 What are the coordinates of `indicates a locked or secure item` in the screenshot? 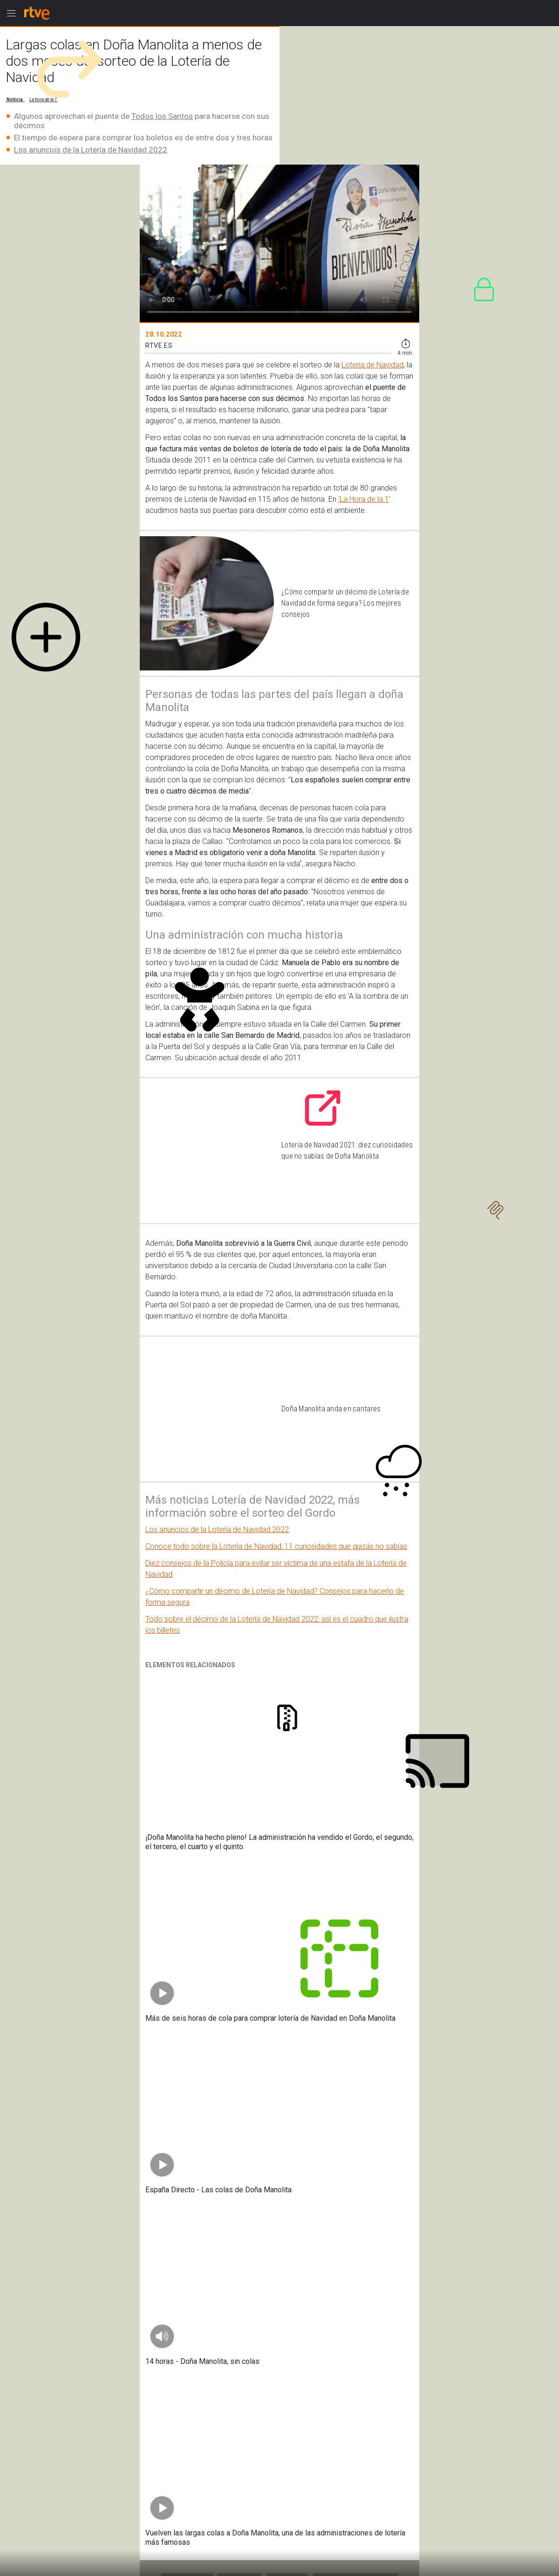 It's located at (484, 290).